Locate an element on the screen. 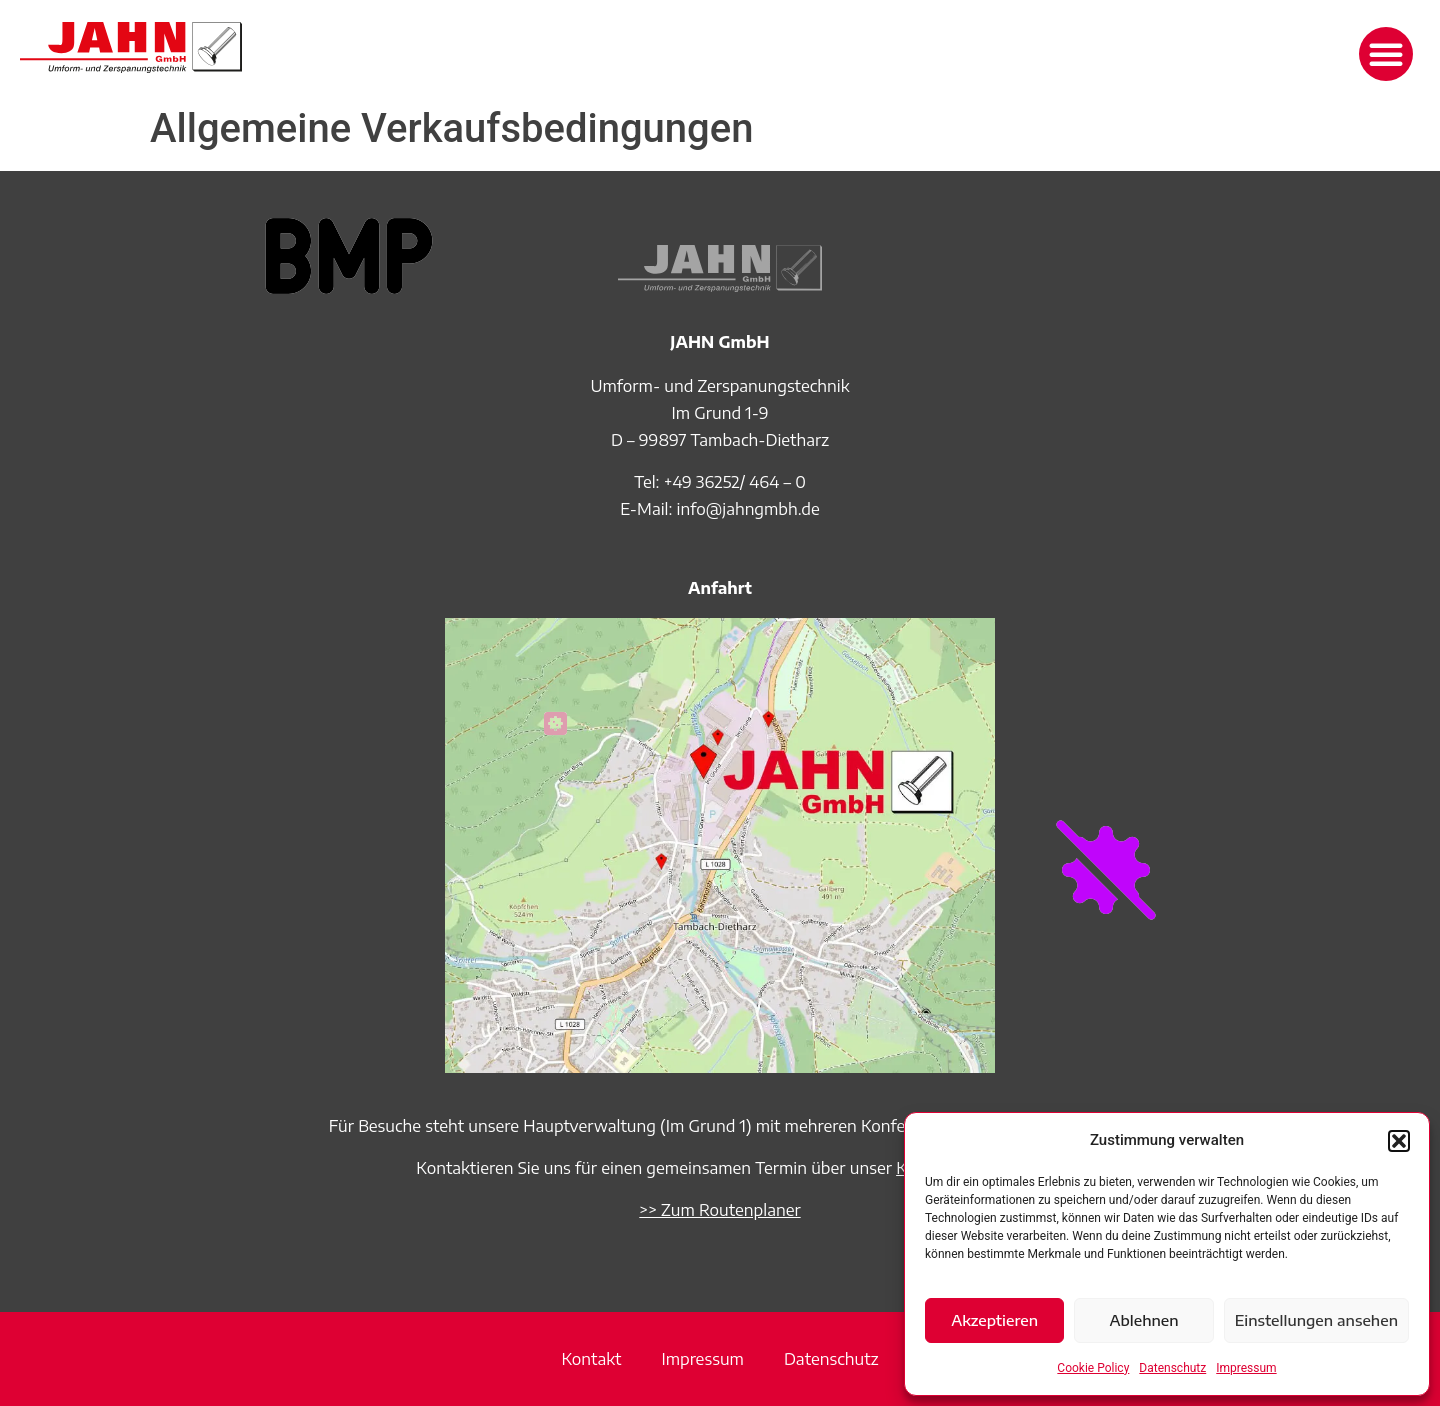  indicates virus or malware detected is located at coordinates (555, 723).